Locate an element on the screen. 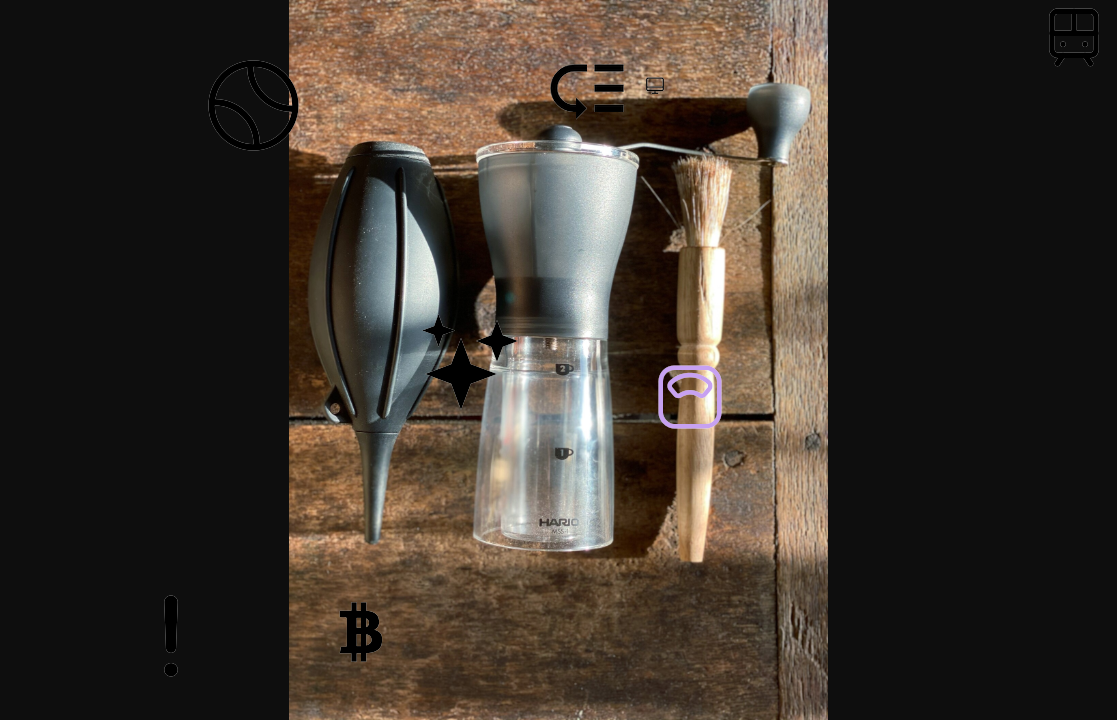  access tennis or racquet sports features is located at coordinates (253, 105).